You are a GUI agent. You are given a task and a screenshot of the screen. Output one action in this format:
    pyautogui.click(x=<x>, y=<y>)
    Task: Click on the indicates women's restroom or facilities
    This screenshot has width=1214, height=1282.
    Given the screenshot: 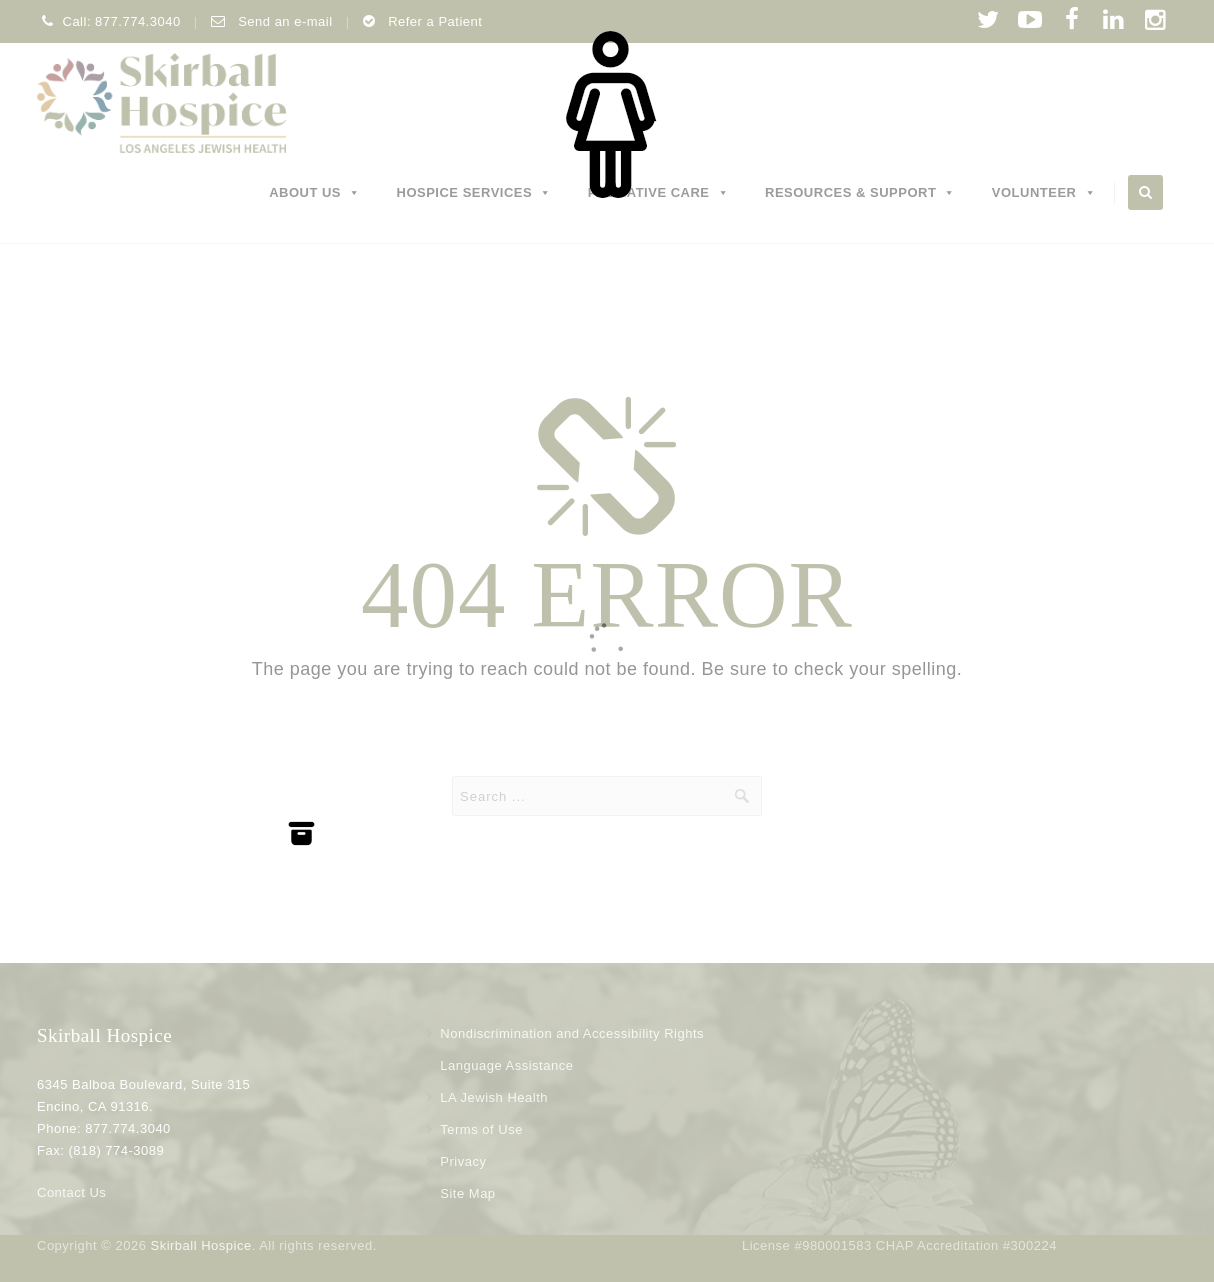 What is the action you would take?
    pyautogui.click(x=610, y=114)
    